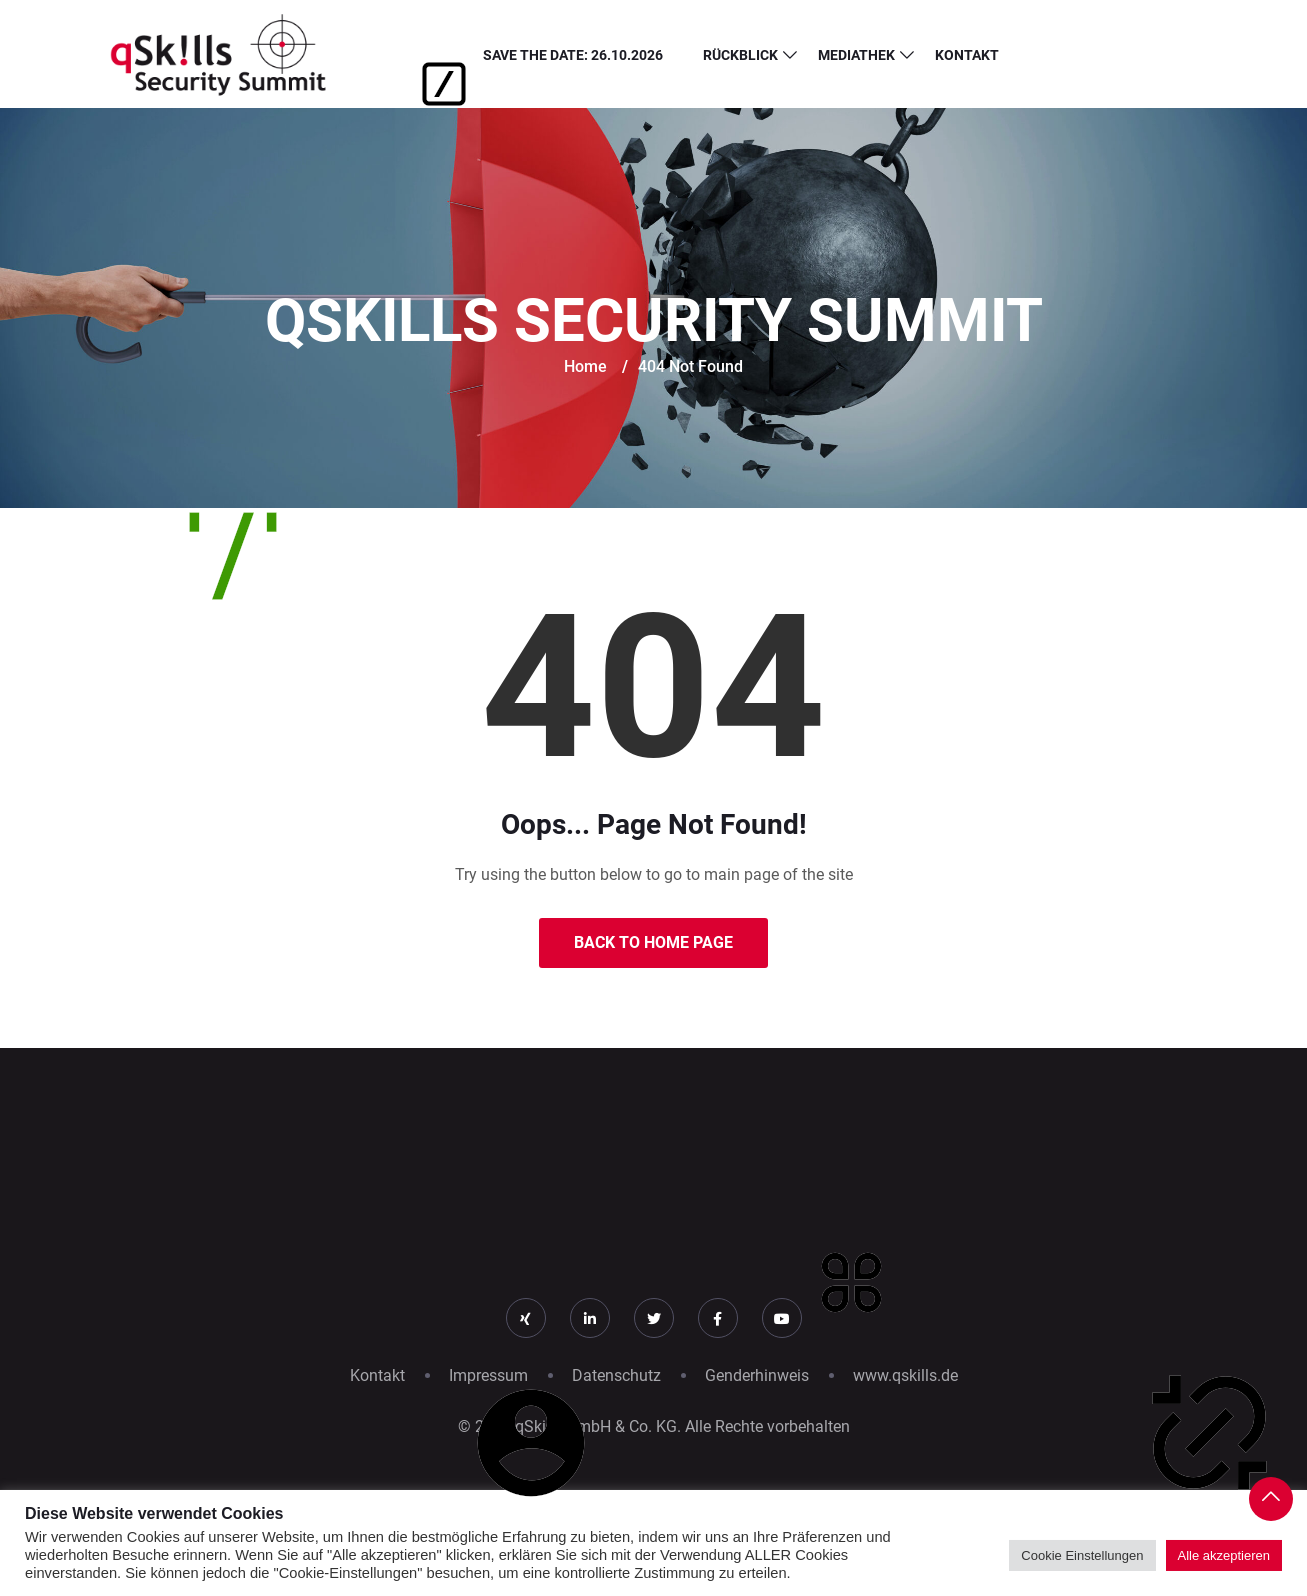 The image size is (1307, 1596). Describe the element at coordinates (851, 1282) in the screenshot. I see `open the app drawer or menu` at that location.